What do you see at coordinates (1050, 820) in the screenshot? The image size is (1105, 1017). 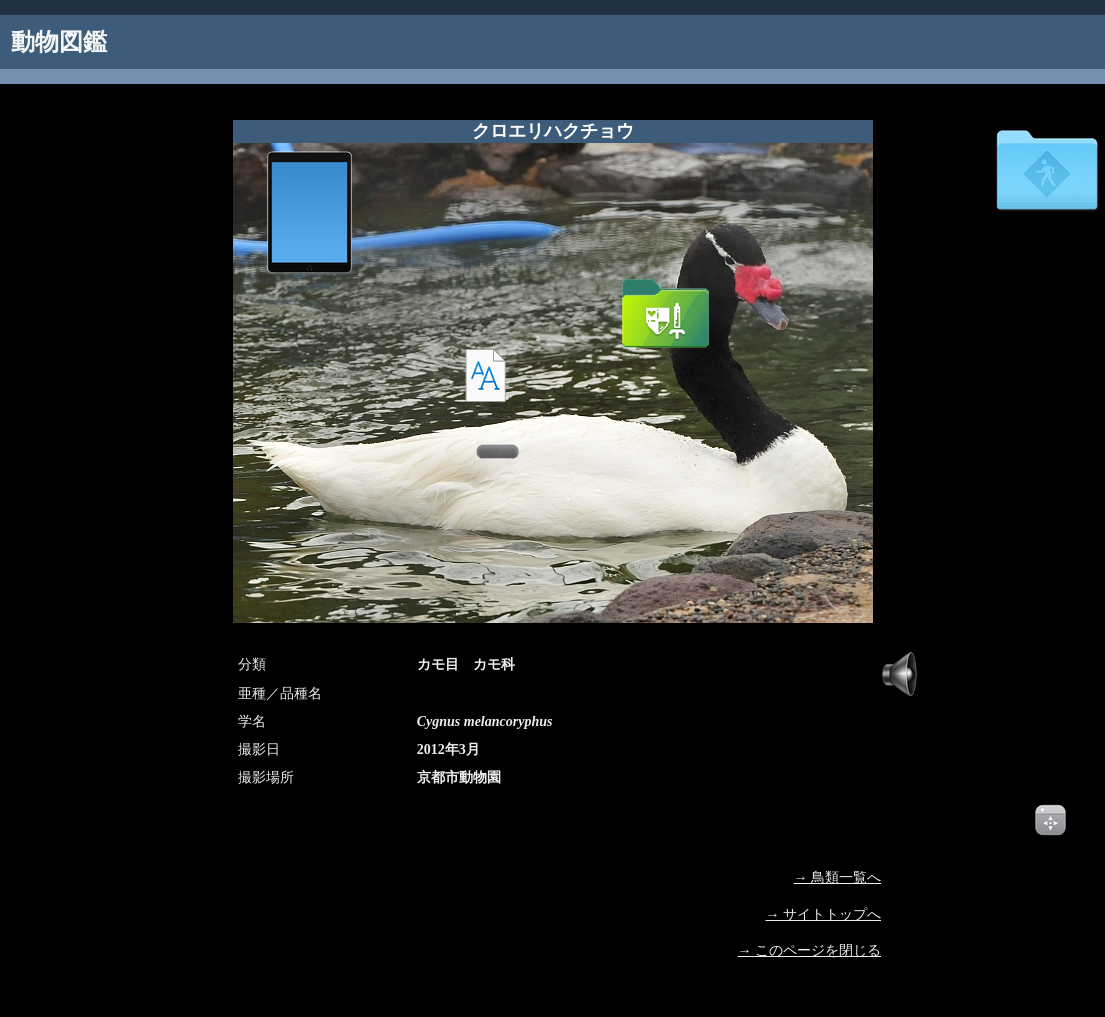 I see `window movement and positioning preferences` at bounding box center [1050, 820].